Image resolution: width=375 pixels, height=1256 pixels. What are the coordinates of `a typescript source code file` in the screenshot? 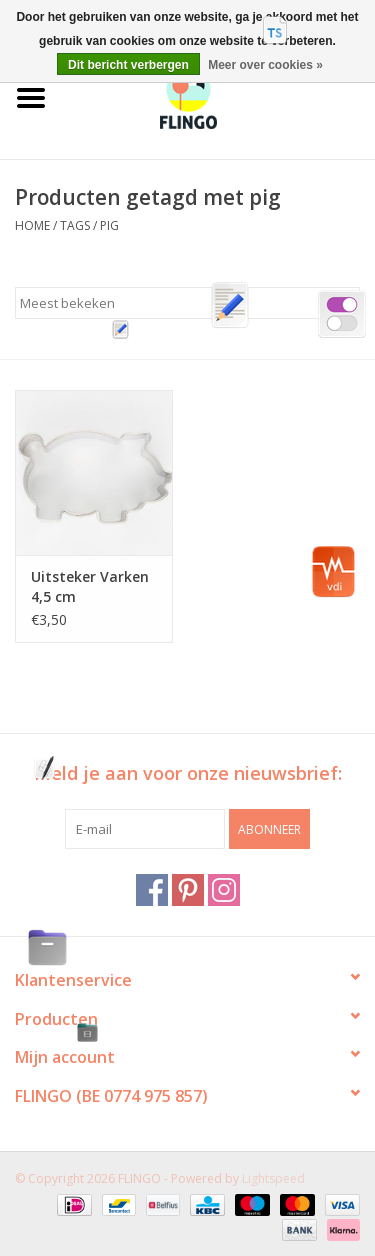 It's located at (275, 30).